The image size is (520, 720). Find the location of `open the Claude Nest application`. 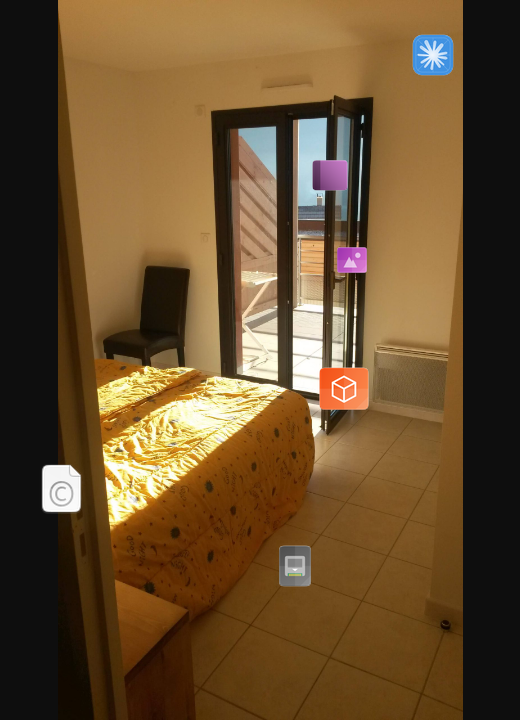

open the Claude Nest application is located at coordinates (433, 55).